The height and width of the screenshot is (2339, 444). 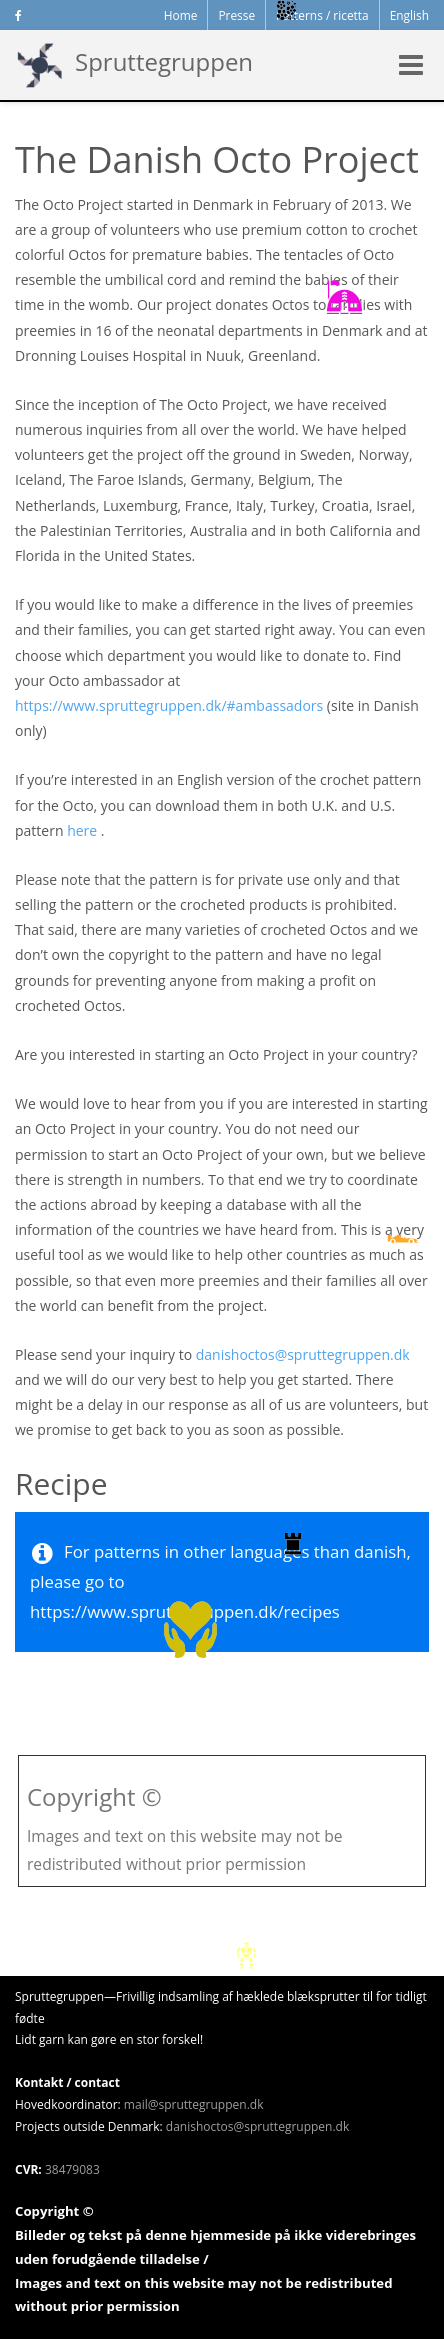 I want to click on select battle mech unit in game, so click(x=246, y=1955).